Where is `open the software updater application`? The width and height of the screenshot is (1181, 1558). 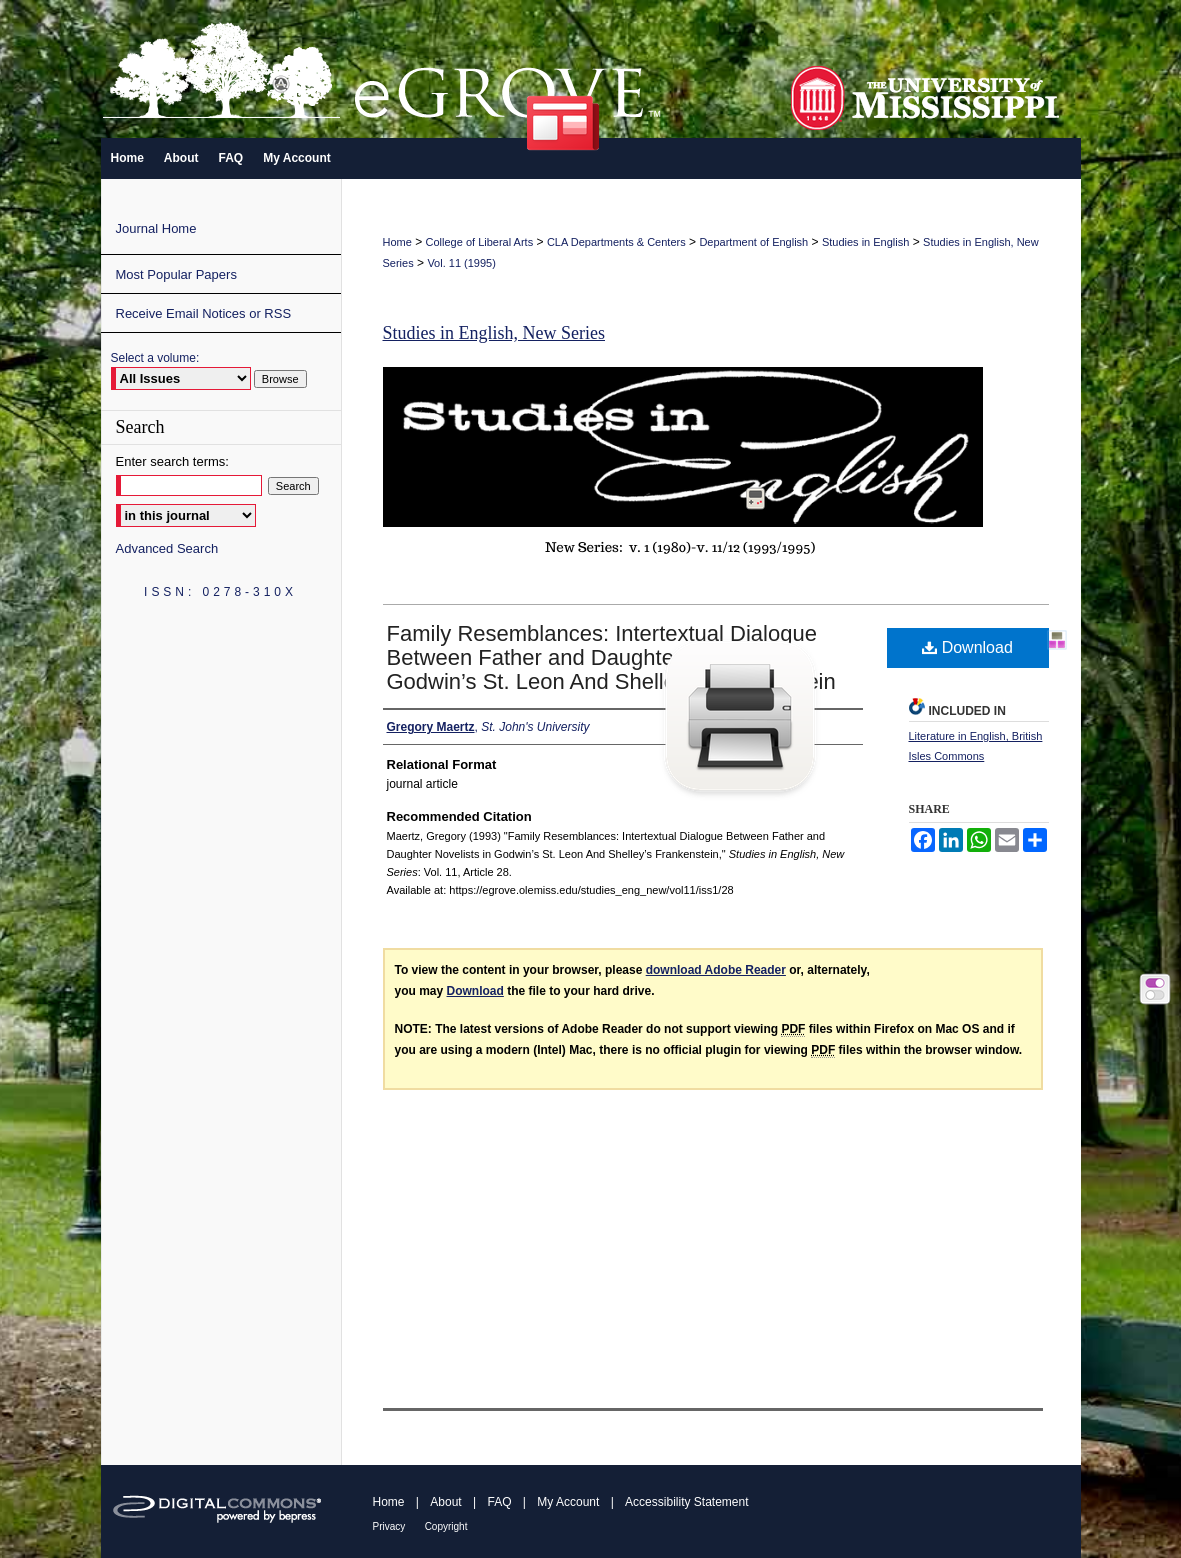
open the software updater application is located at coordinates (281, 84).